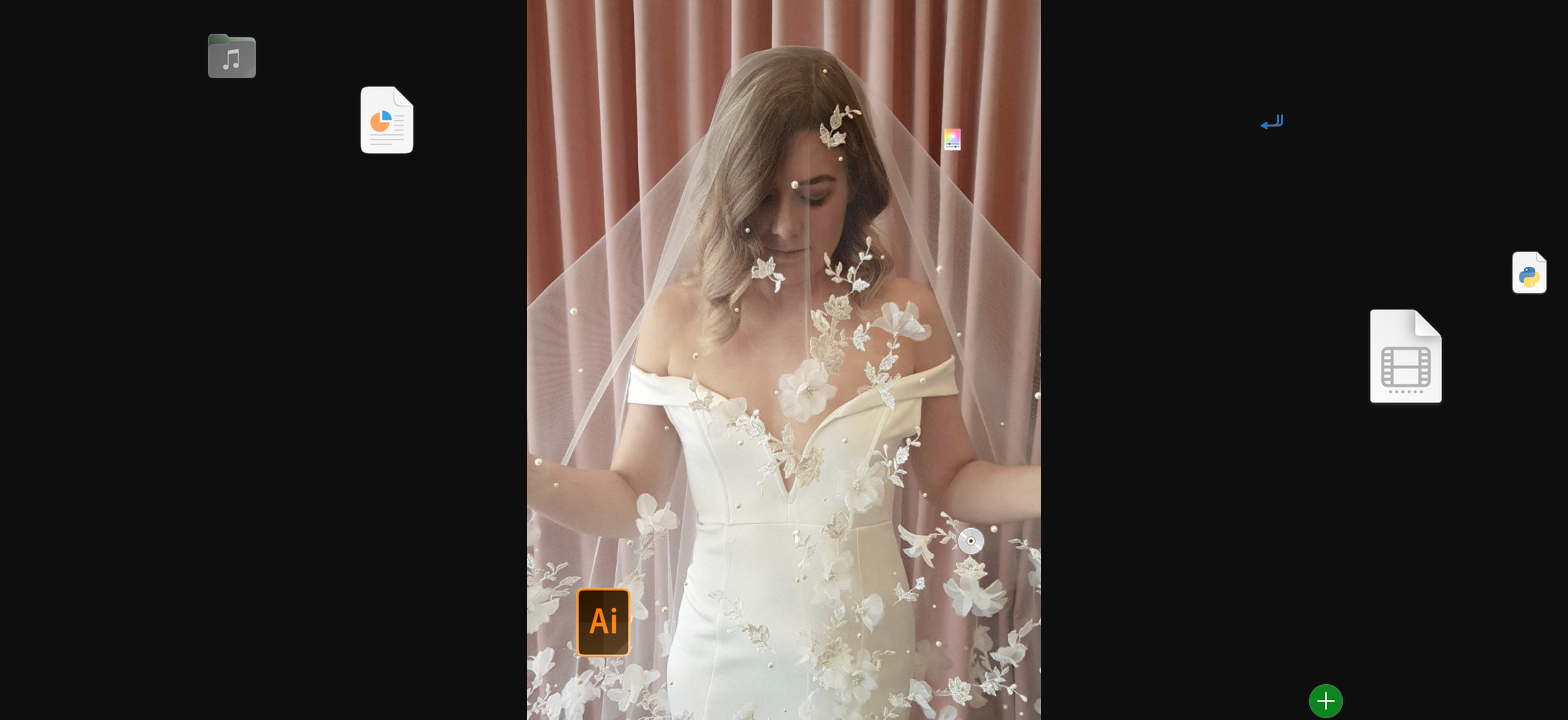 The height and width of the screenshot is (720, 1568). Describe the element at coordinates (603, 622) in the screenshot. I see `open an Adobe Illustrator file` at that location.